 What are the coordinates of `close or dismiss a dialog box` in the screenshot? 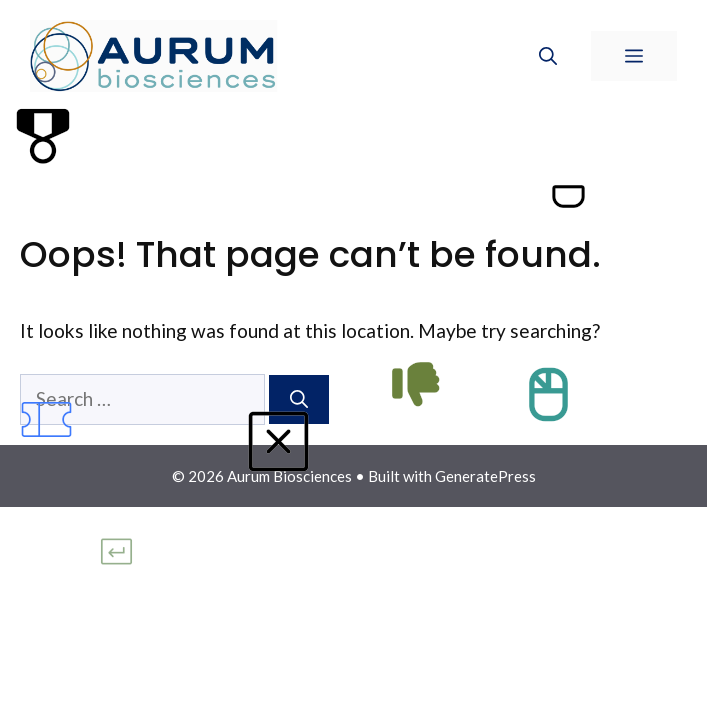 It's located at (278, 441).